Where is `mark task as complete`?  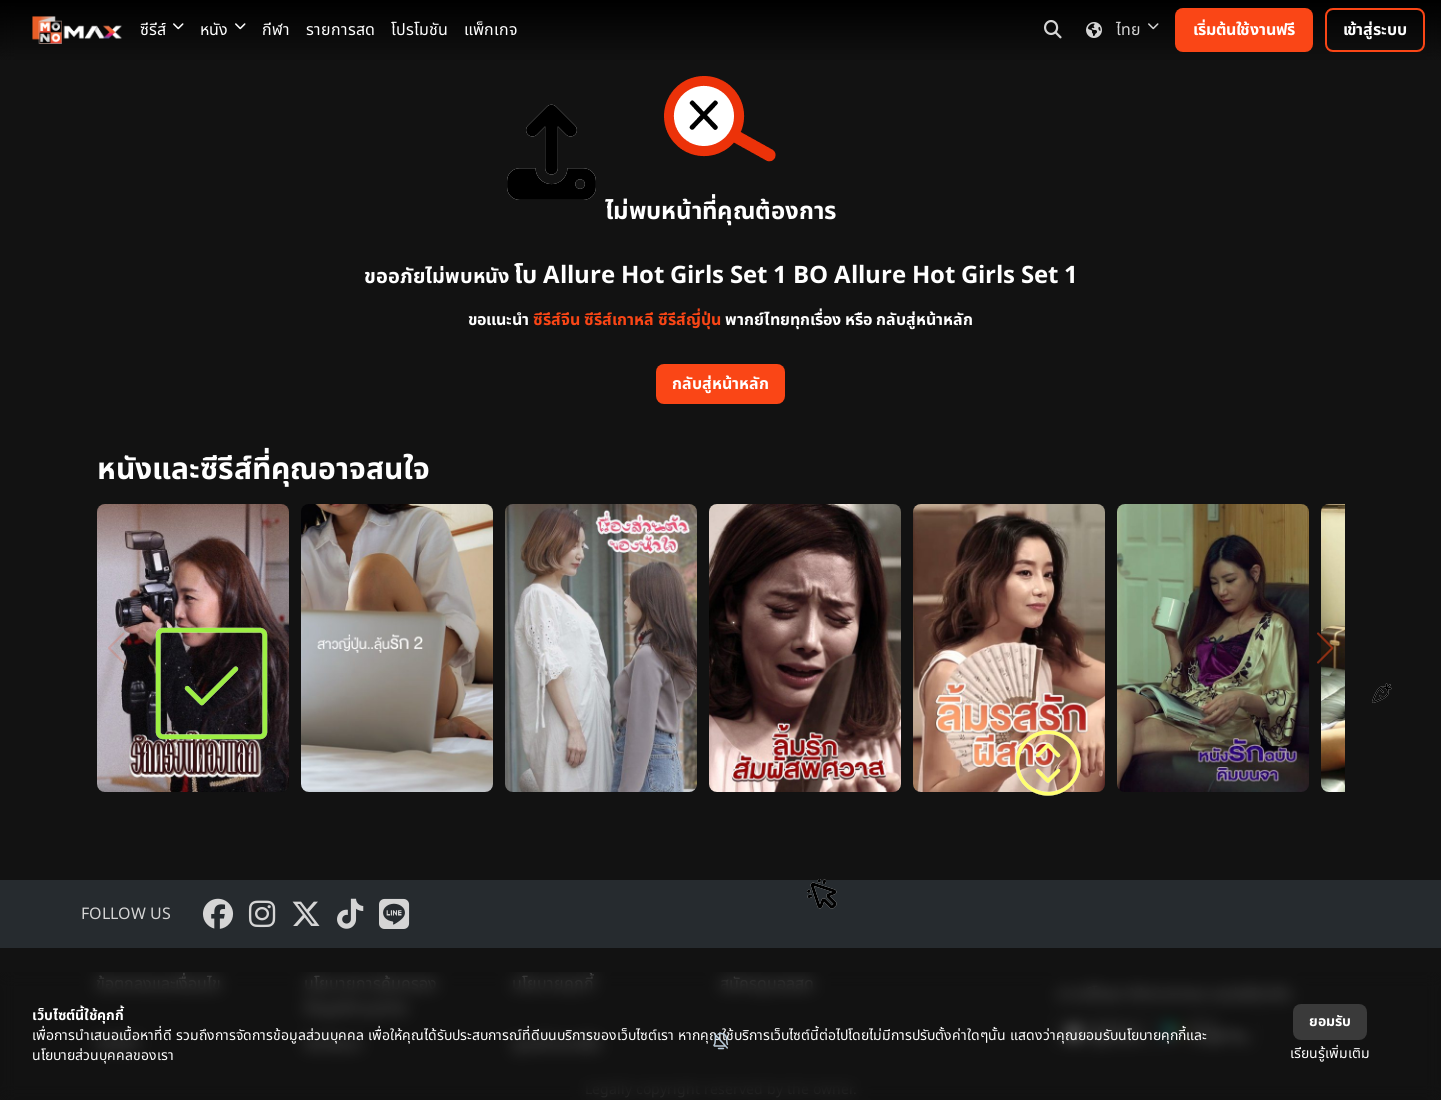 mark task as complete is located at coordinates (211, 683).